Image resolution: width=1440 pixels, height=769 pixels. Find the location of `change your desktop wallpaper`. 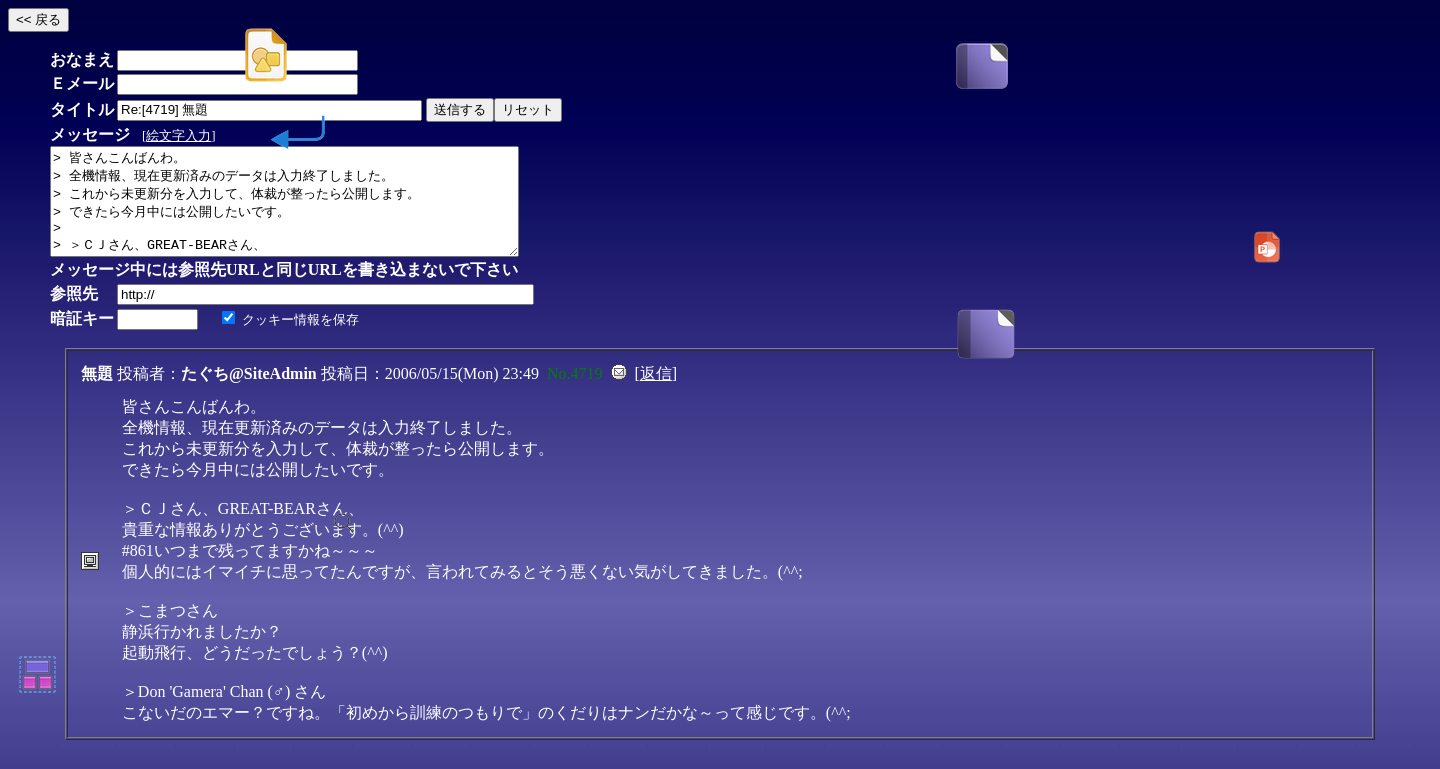

change your desktop wallpaper is located at coordinates (986, 332).